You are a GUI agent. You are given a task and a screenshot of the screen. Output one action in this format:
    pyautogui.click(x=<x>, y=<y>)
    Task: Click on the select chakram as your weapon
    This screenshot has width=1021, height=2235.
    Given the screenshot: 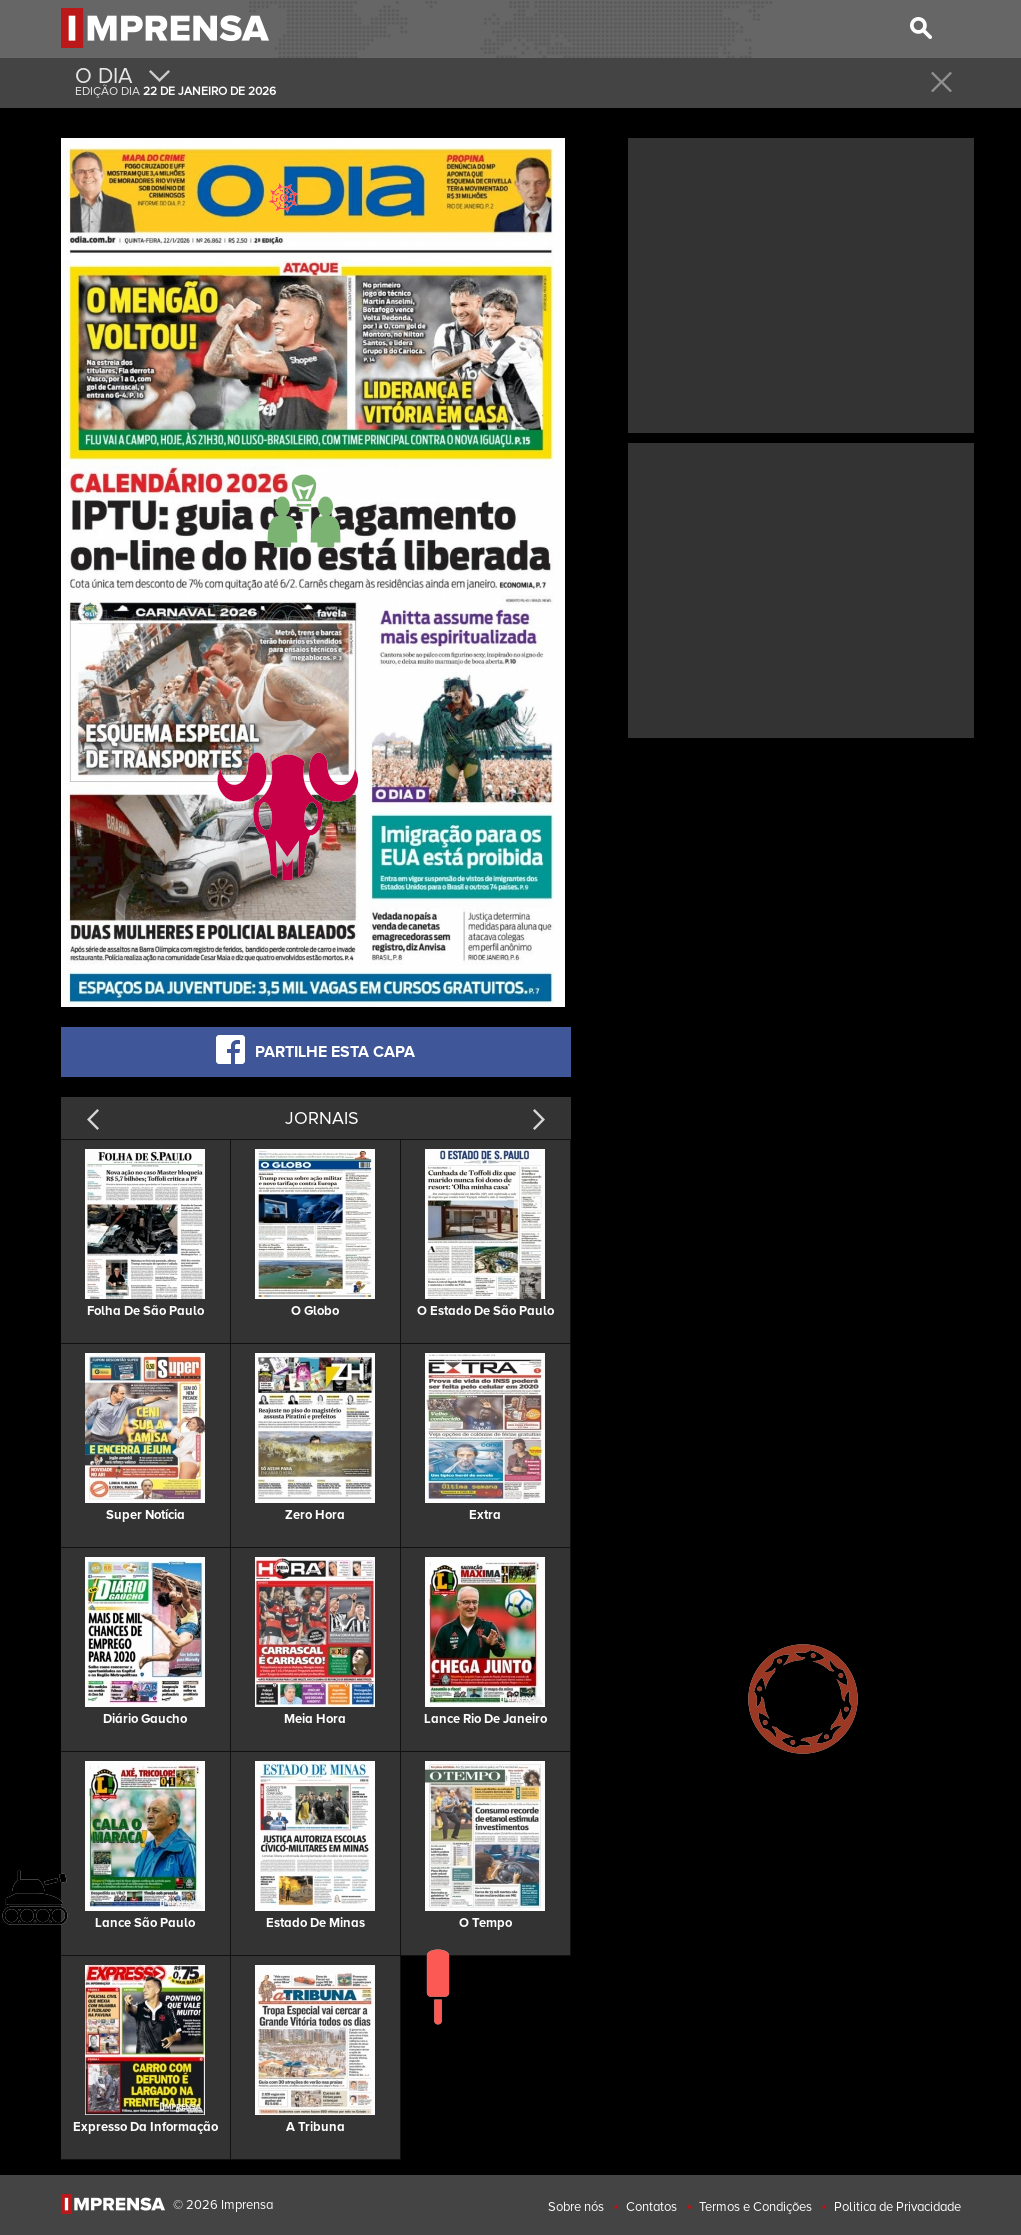 What is the action you would take?
    pyautogui.click(x=803, y=1699)
    